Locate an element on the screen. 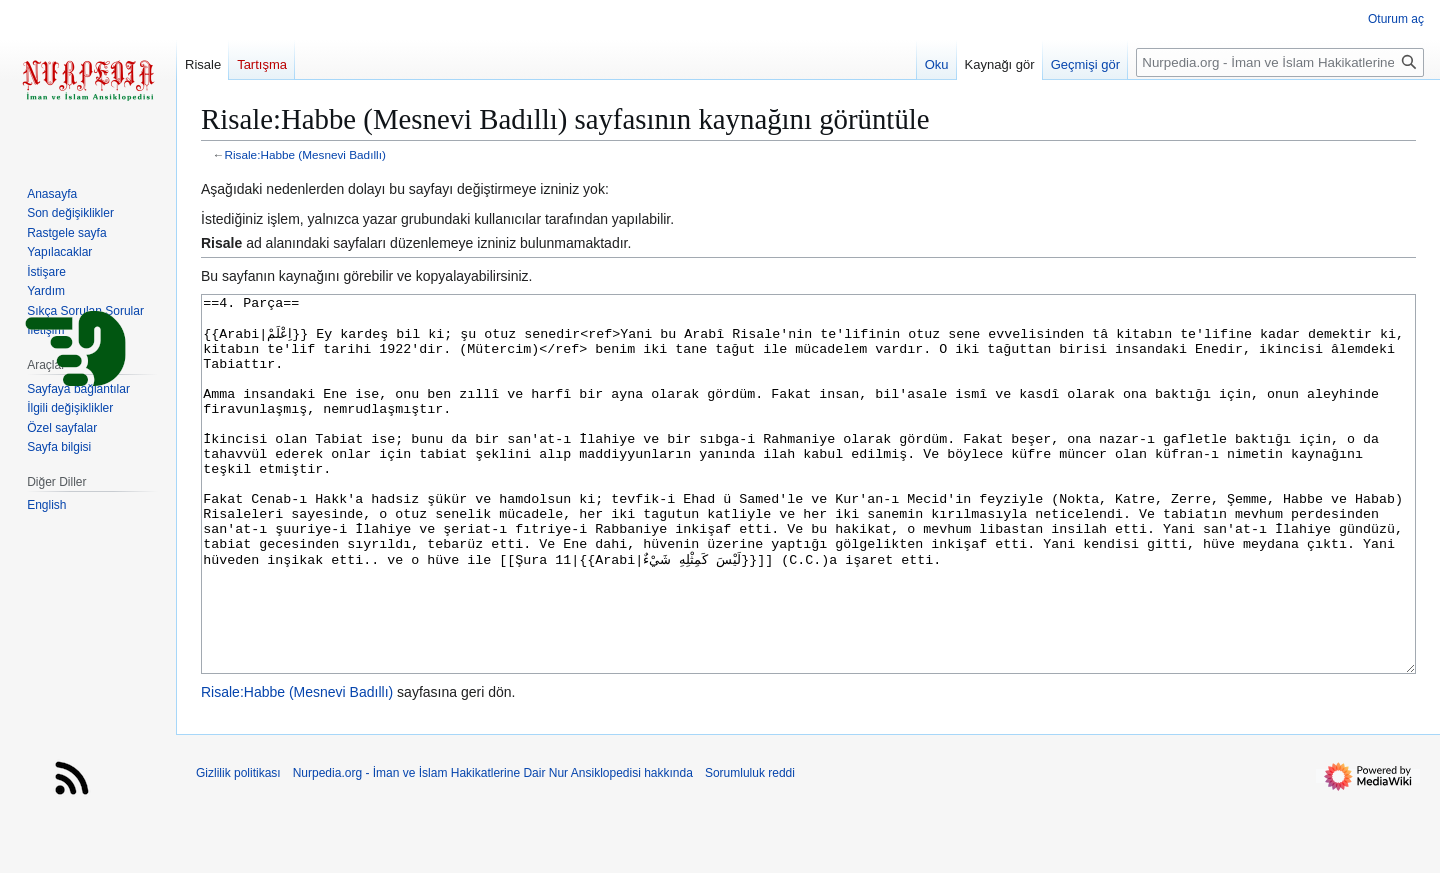  subscribe to RSS feed updates is located at coordinates (72, 777).